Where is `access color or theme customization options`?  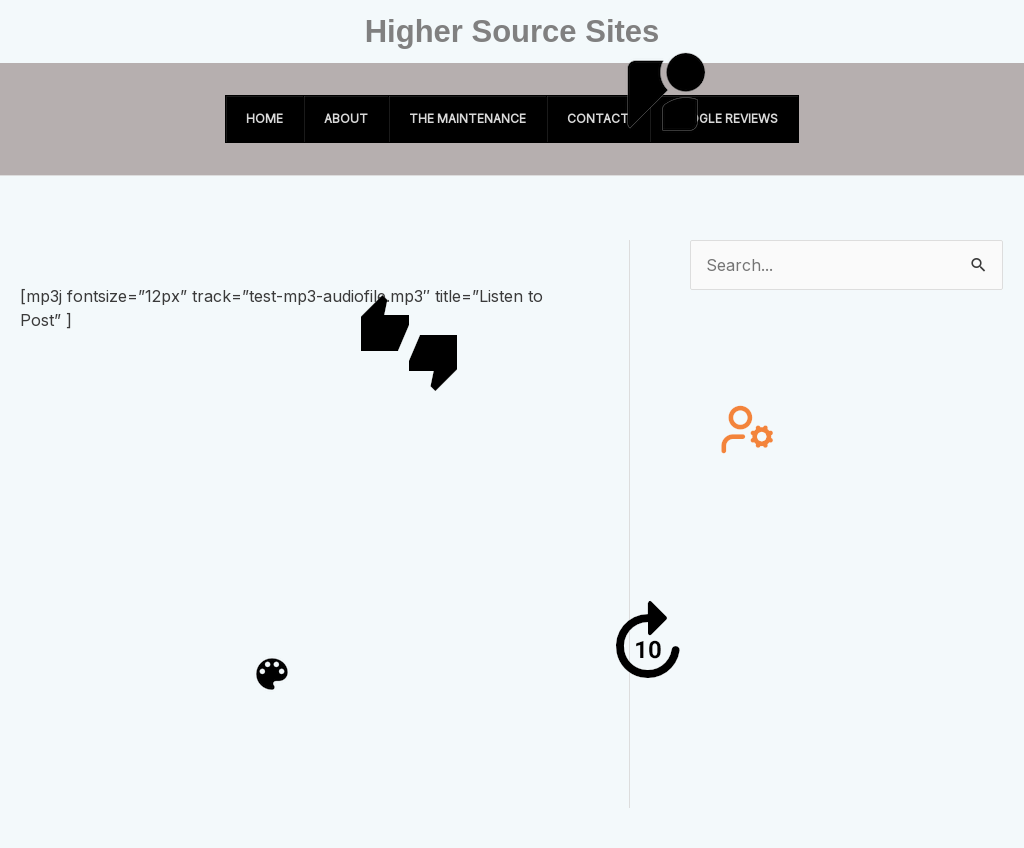
access color or theme customization options is located at coordinates (272, 674).